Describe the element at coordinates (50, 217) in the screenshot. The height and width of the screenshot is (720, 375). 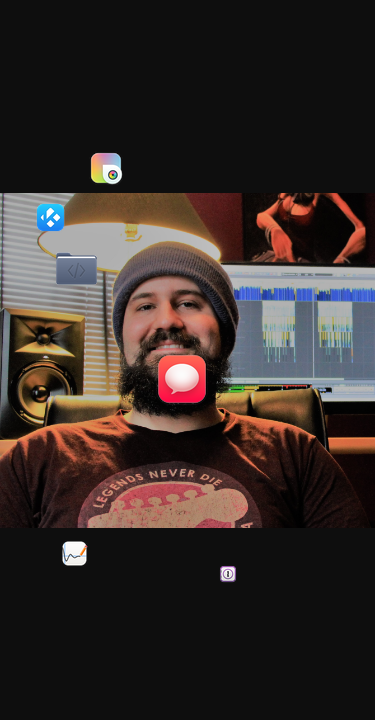
I see `open kodi media center` at that location.